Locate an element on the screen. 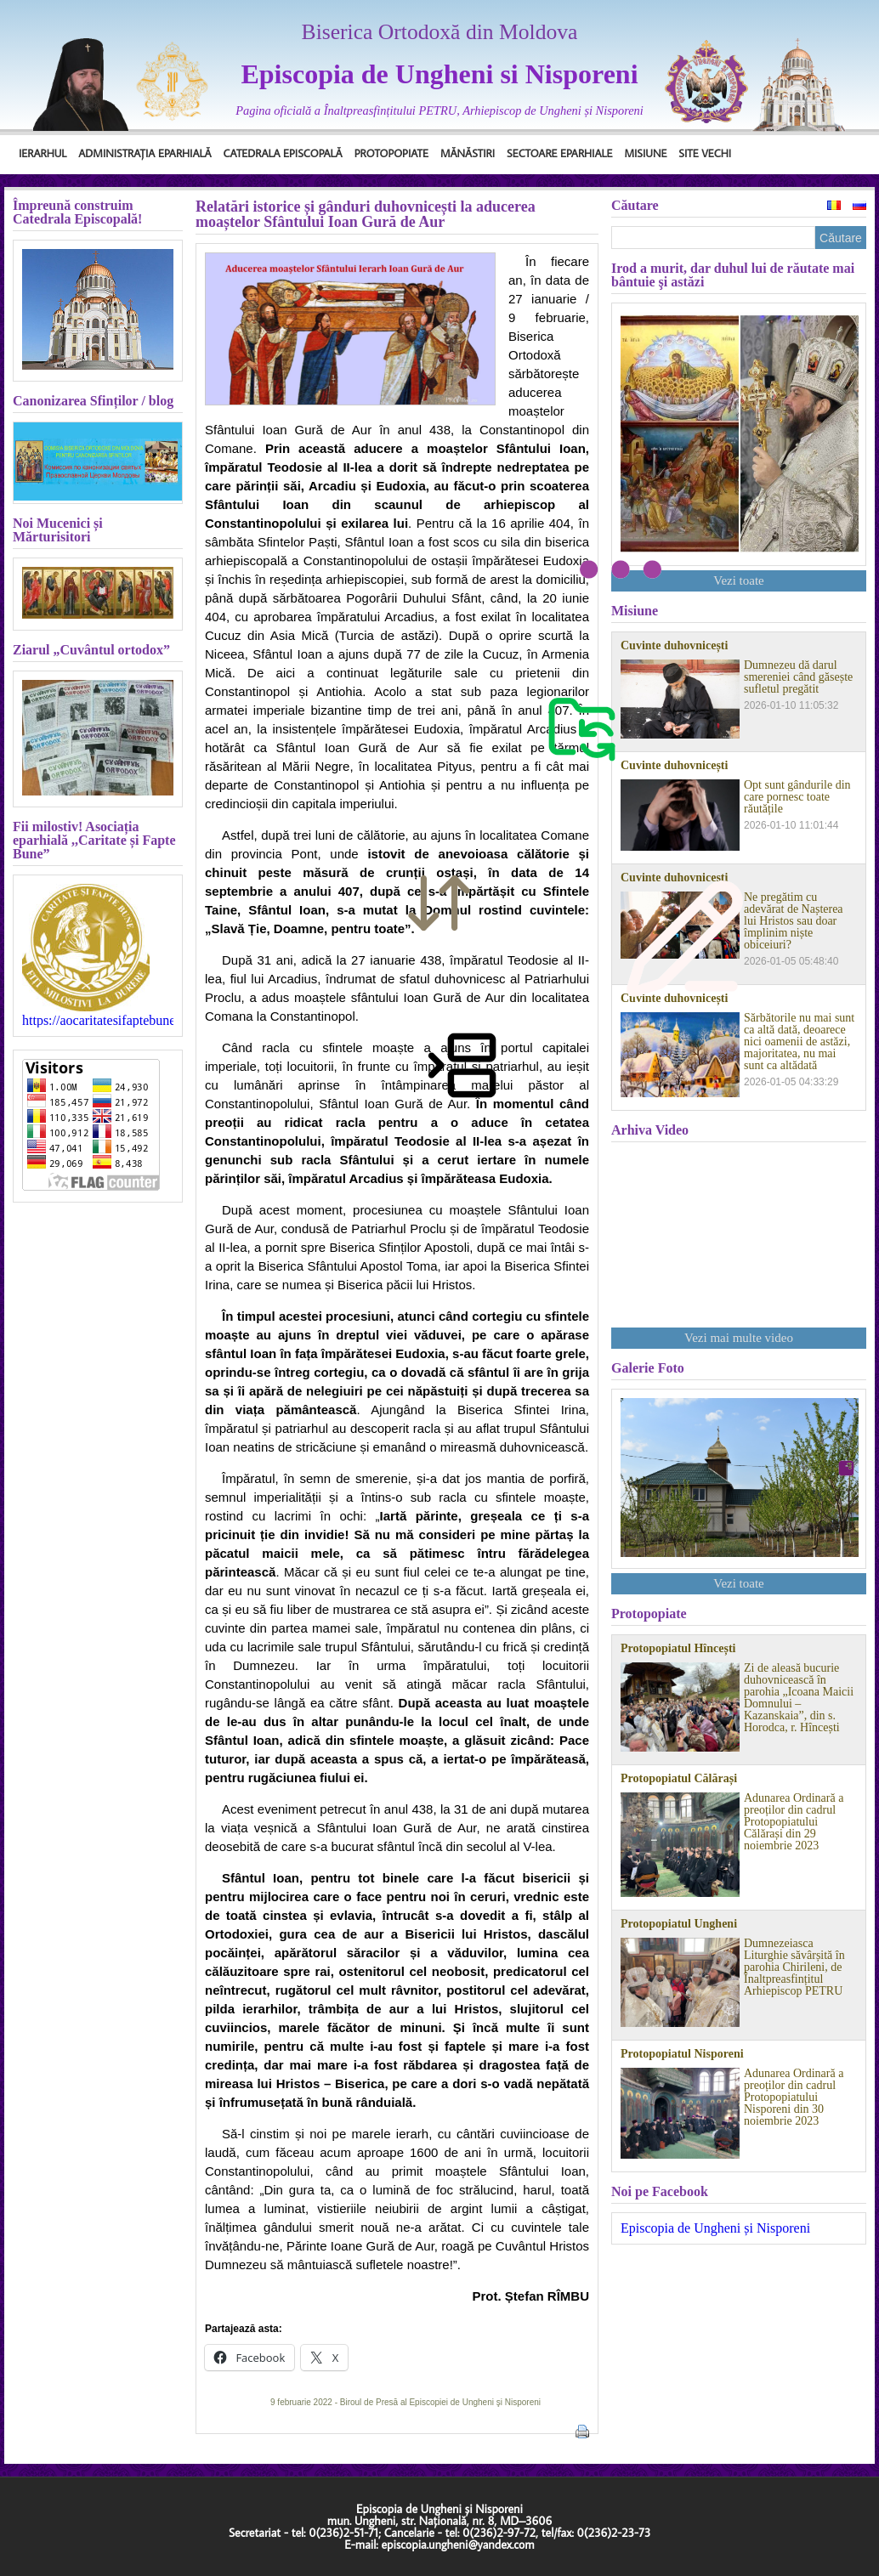  sort items in ascending or descending order is located at coordinates (439, 903).